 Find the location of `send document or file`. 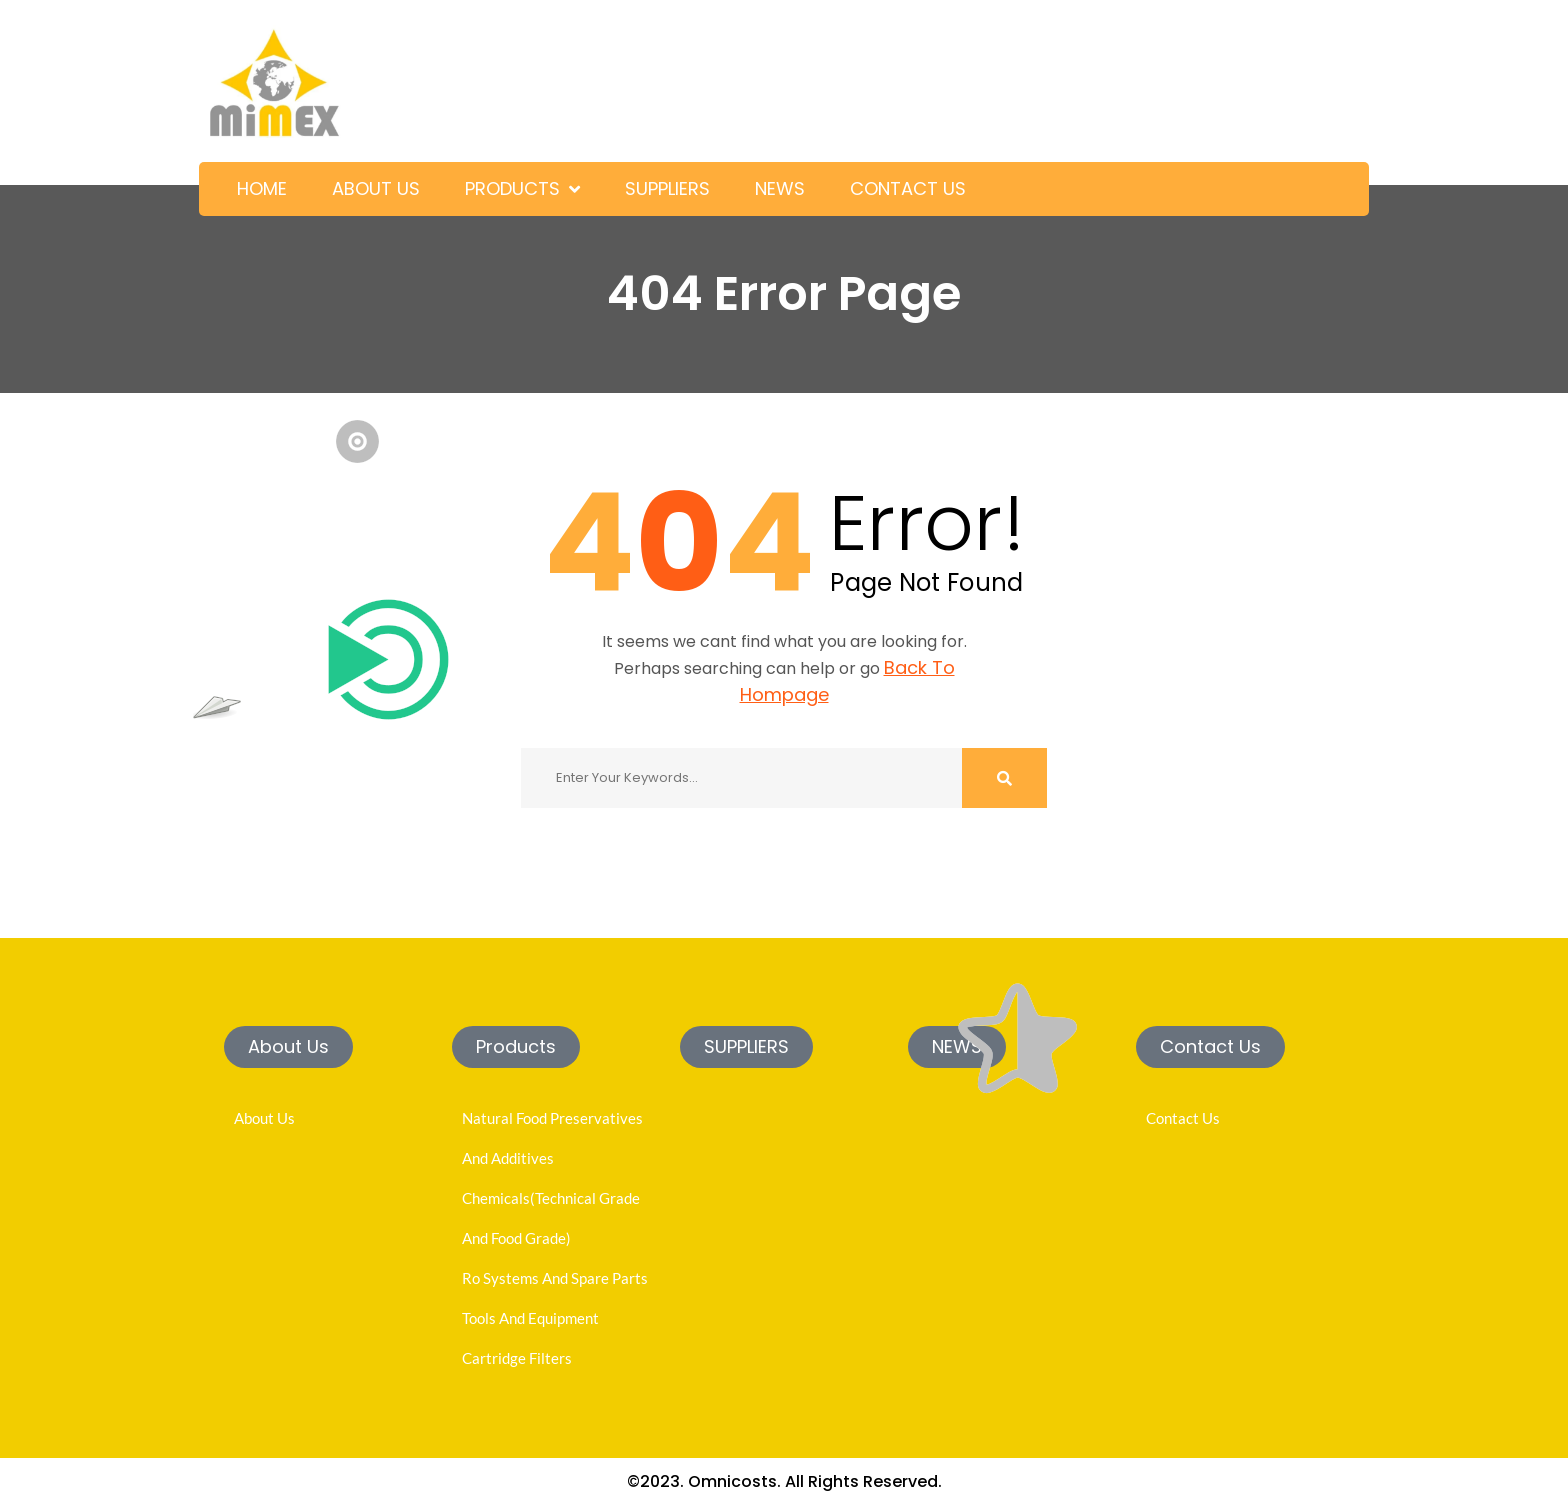

send document or file is located at coordinates (217, 708).